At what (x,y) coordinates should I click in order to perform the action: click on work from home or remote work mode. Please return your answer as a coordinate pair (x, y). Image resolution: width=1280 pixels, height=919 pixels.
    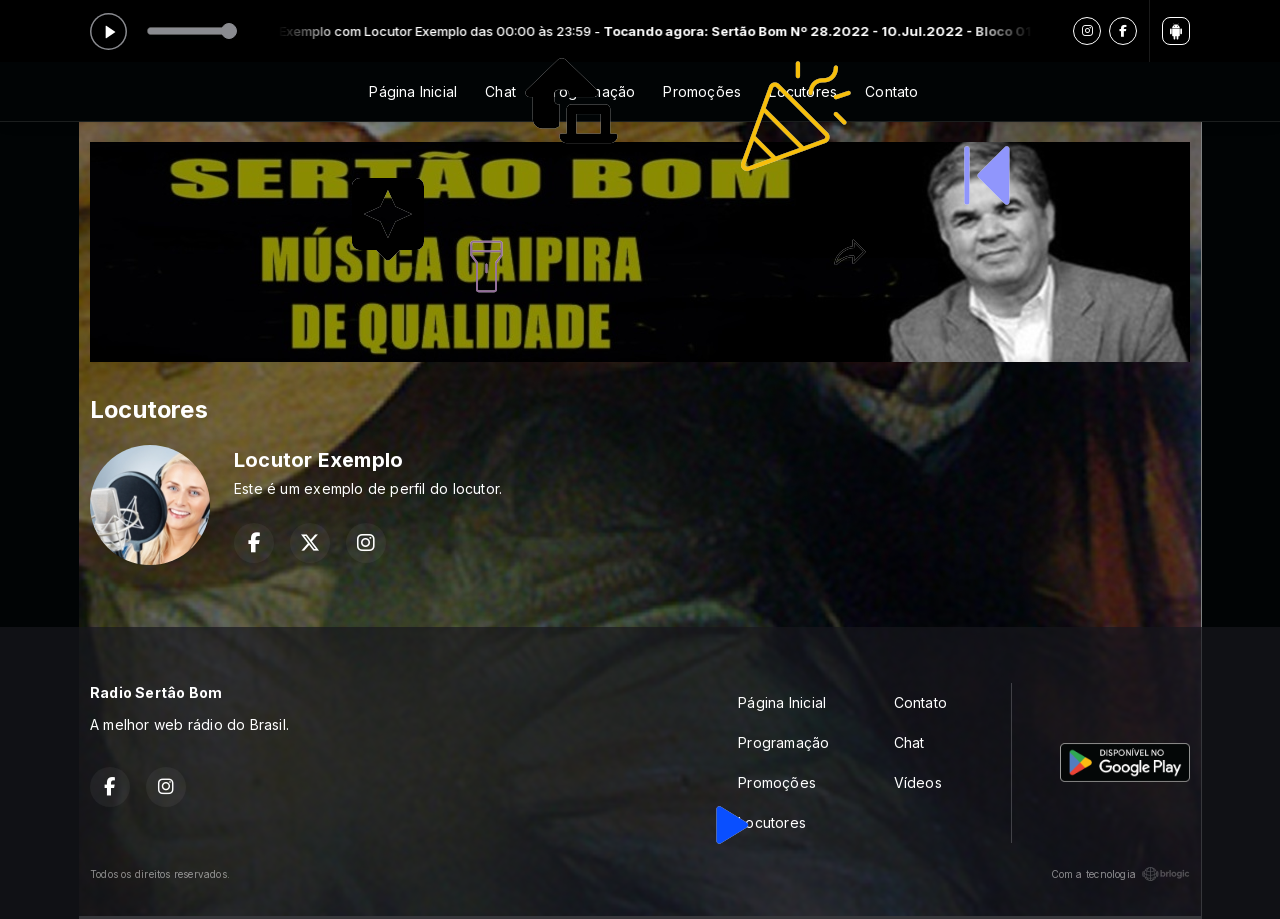
    Looking at the image, I should click on (571, 99).